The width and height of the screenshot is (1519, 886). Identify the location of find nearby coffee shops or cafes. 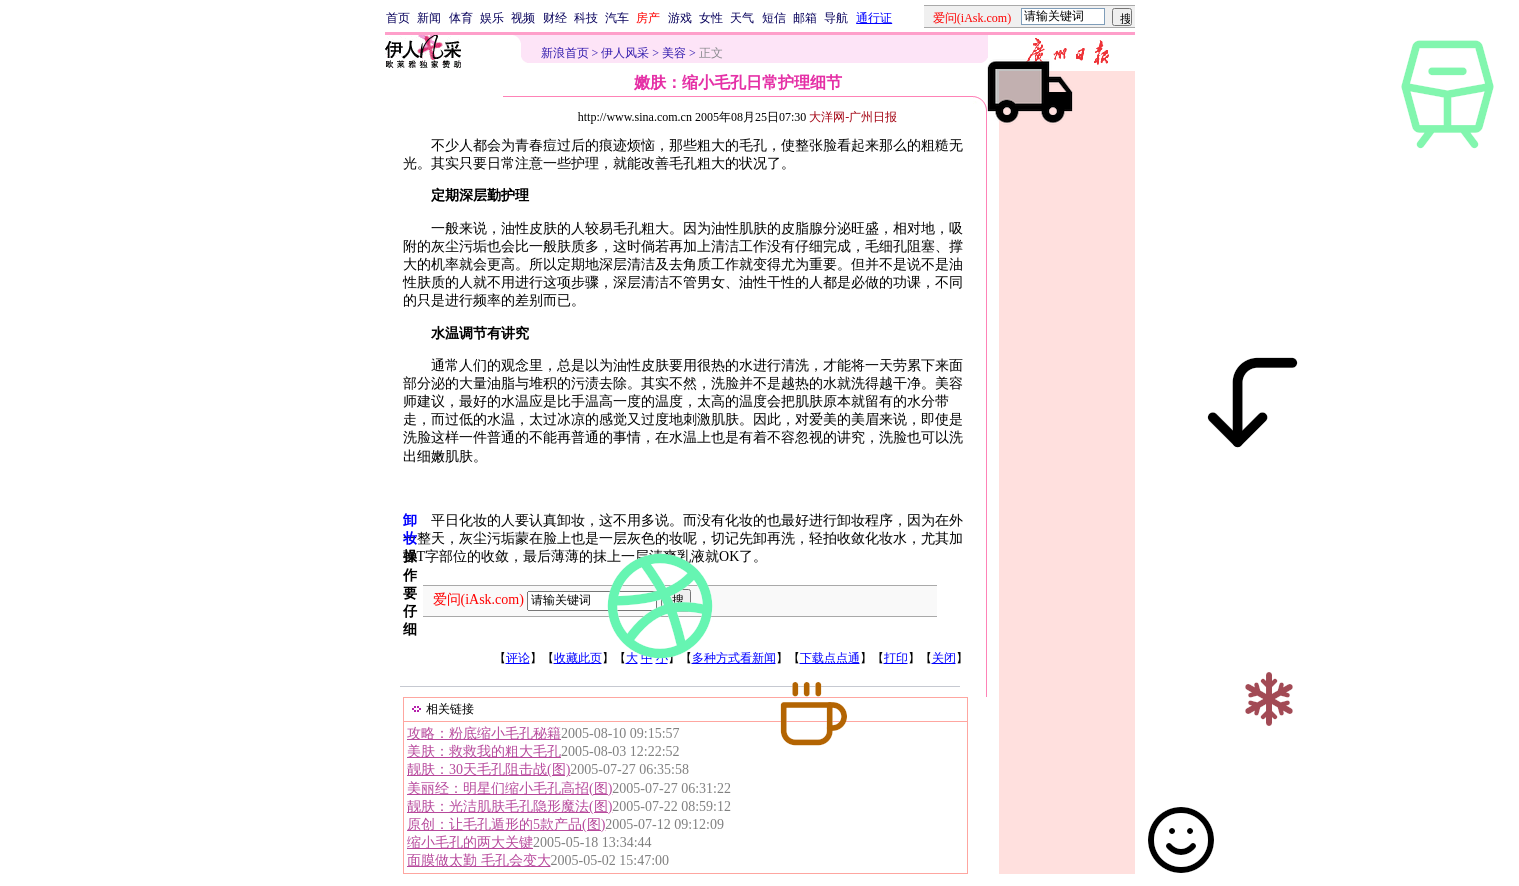
(812, 716).